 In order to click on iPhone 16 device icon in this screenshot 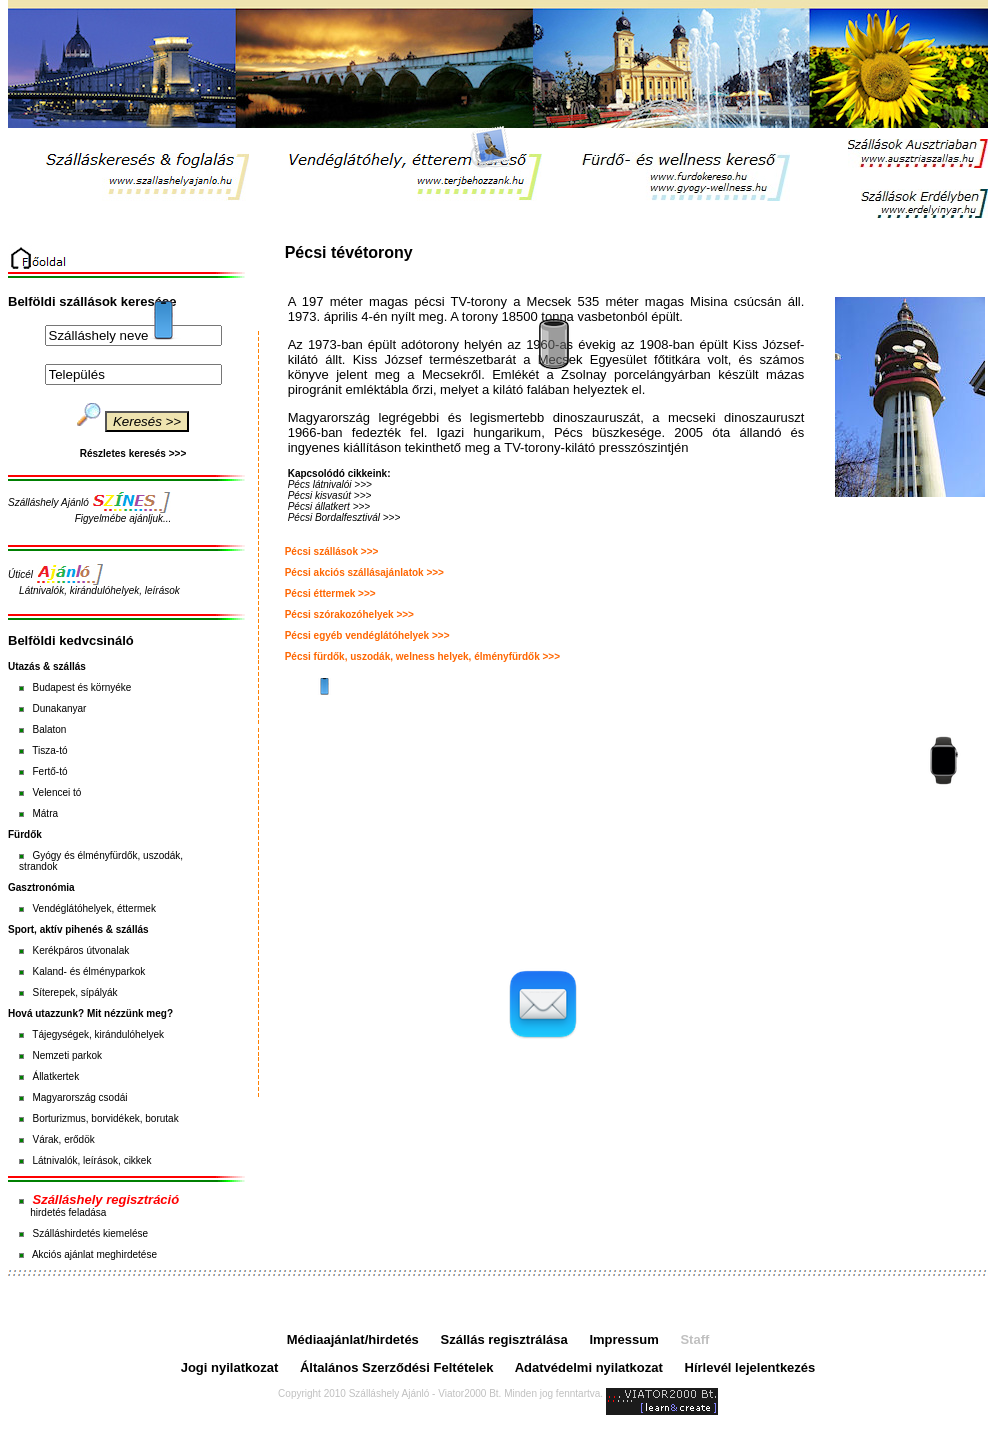, I will do `click(163, 320)`.